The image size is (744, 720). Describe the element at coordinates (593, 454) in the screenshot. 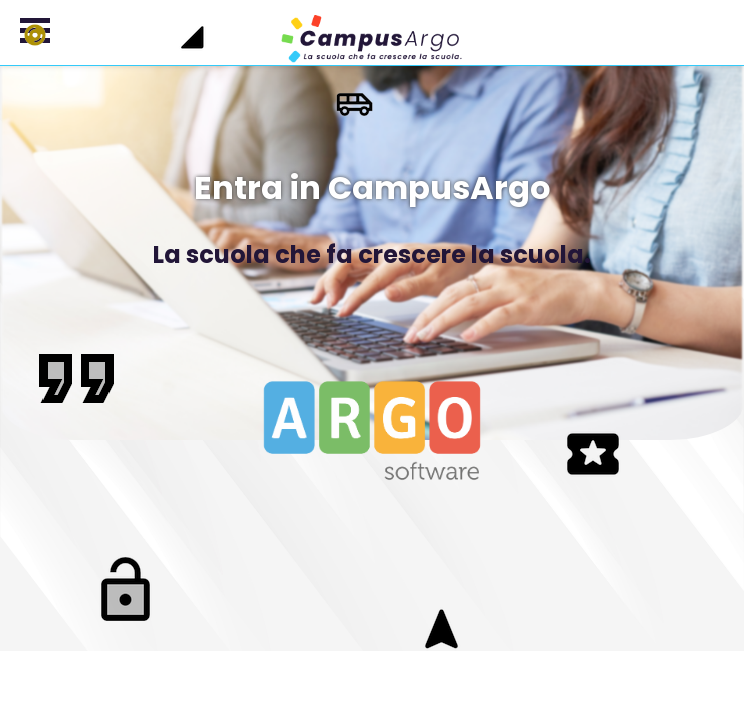

I see `view local events or entertainment` at that location.